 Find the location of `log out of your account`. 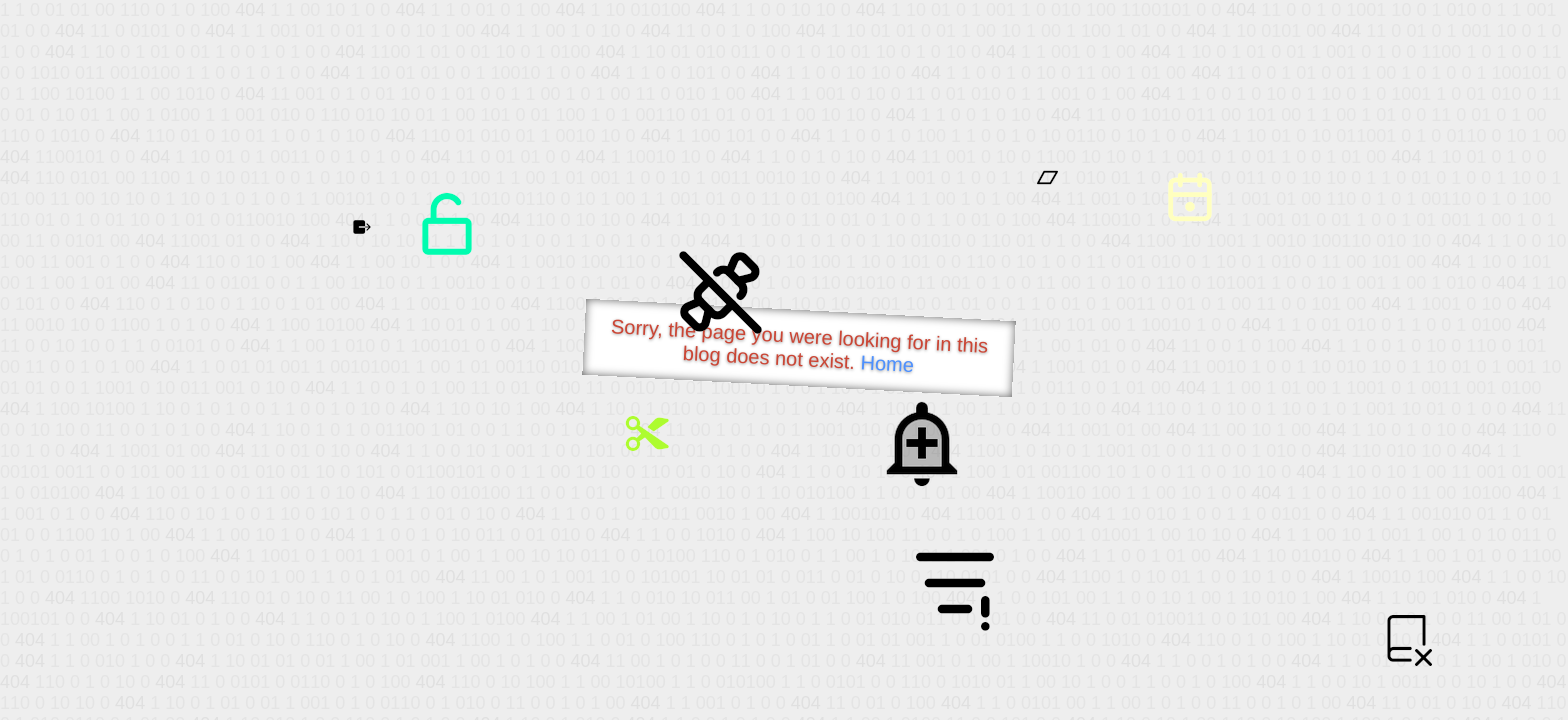

log out of your account is located at coordinates (362, 227).